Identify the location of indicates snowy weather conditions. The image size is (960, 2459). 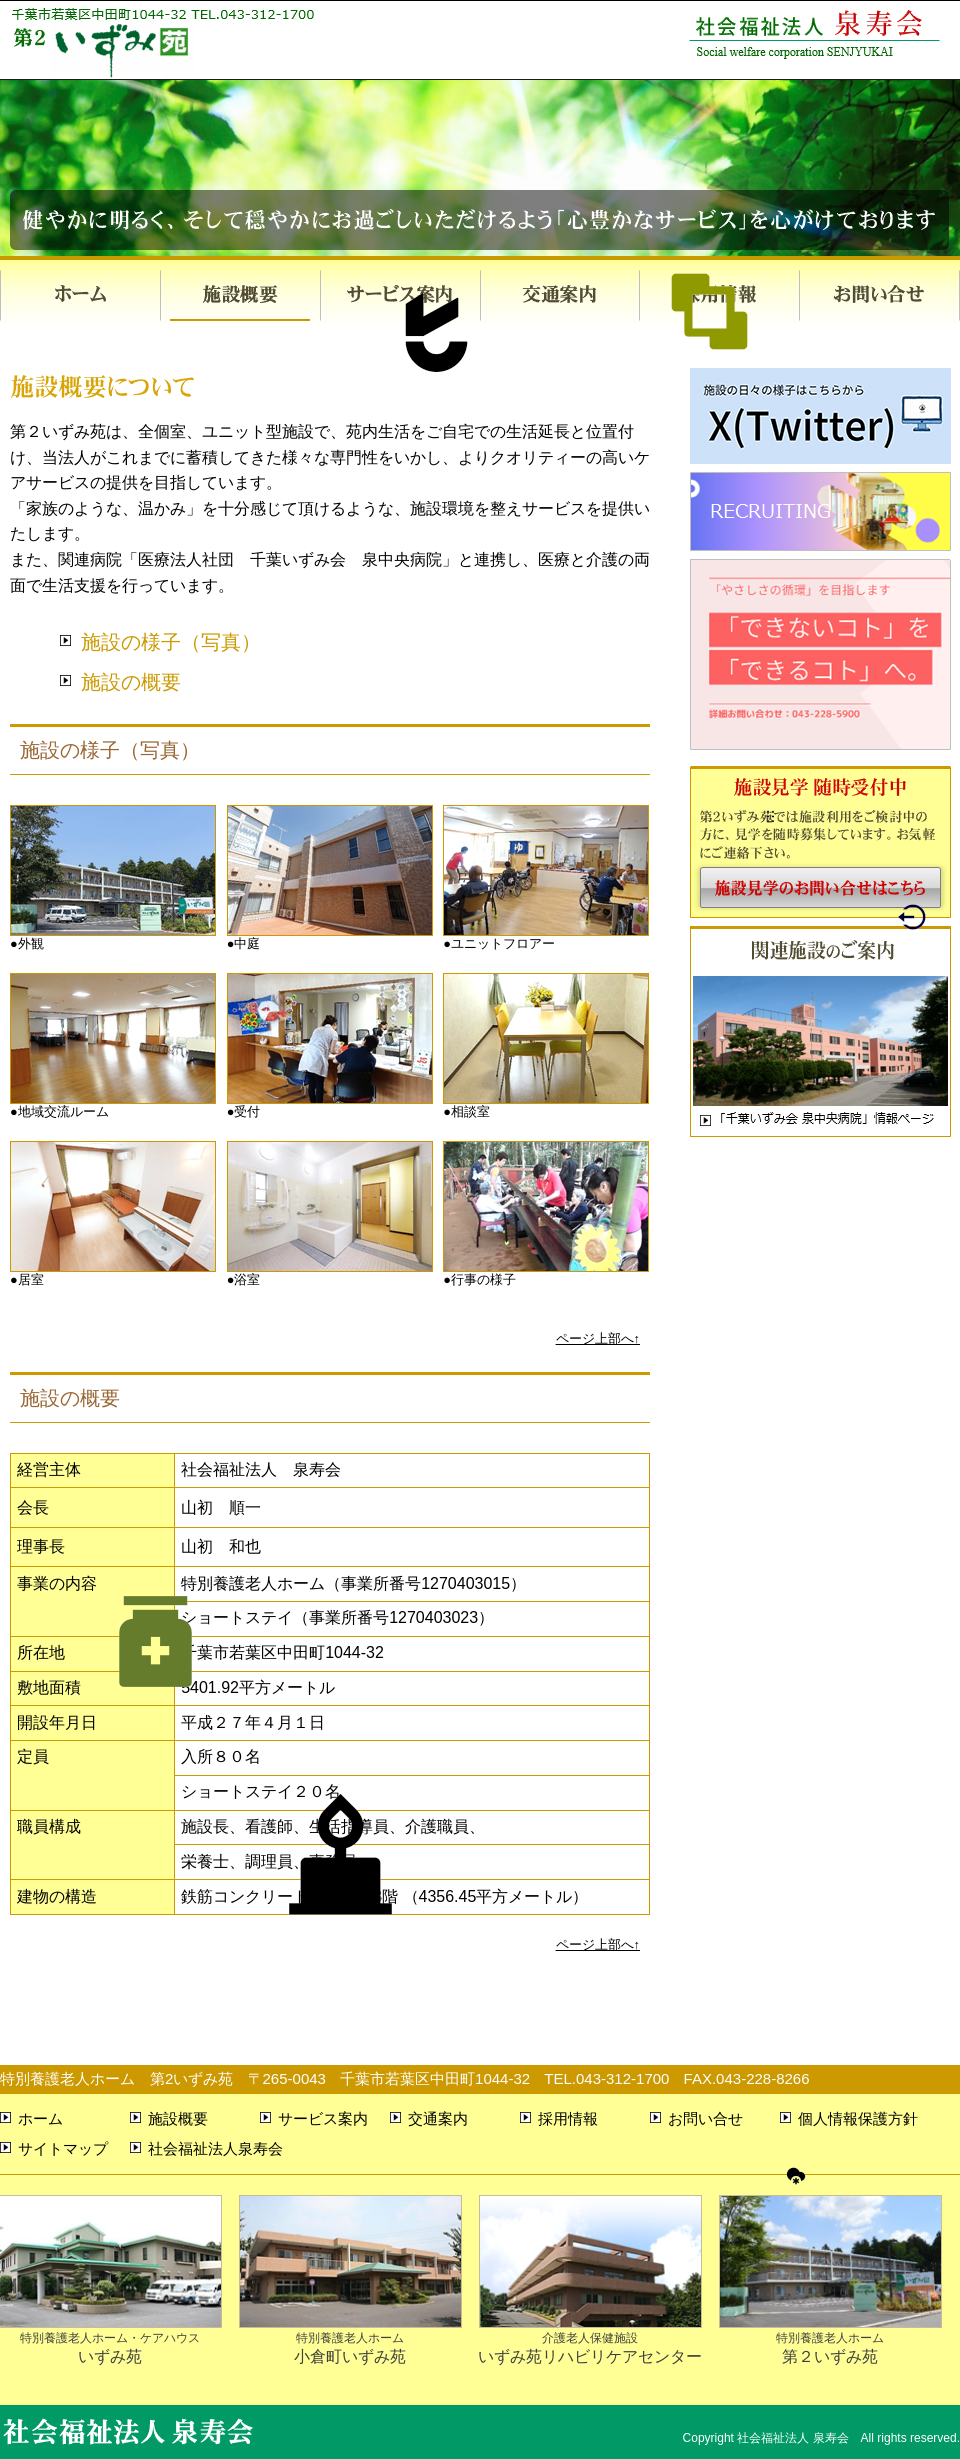
(796, 2176).